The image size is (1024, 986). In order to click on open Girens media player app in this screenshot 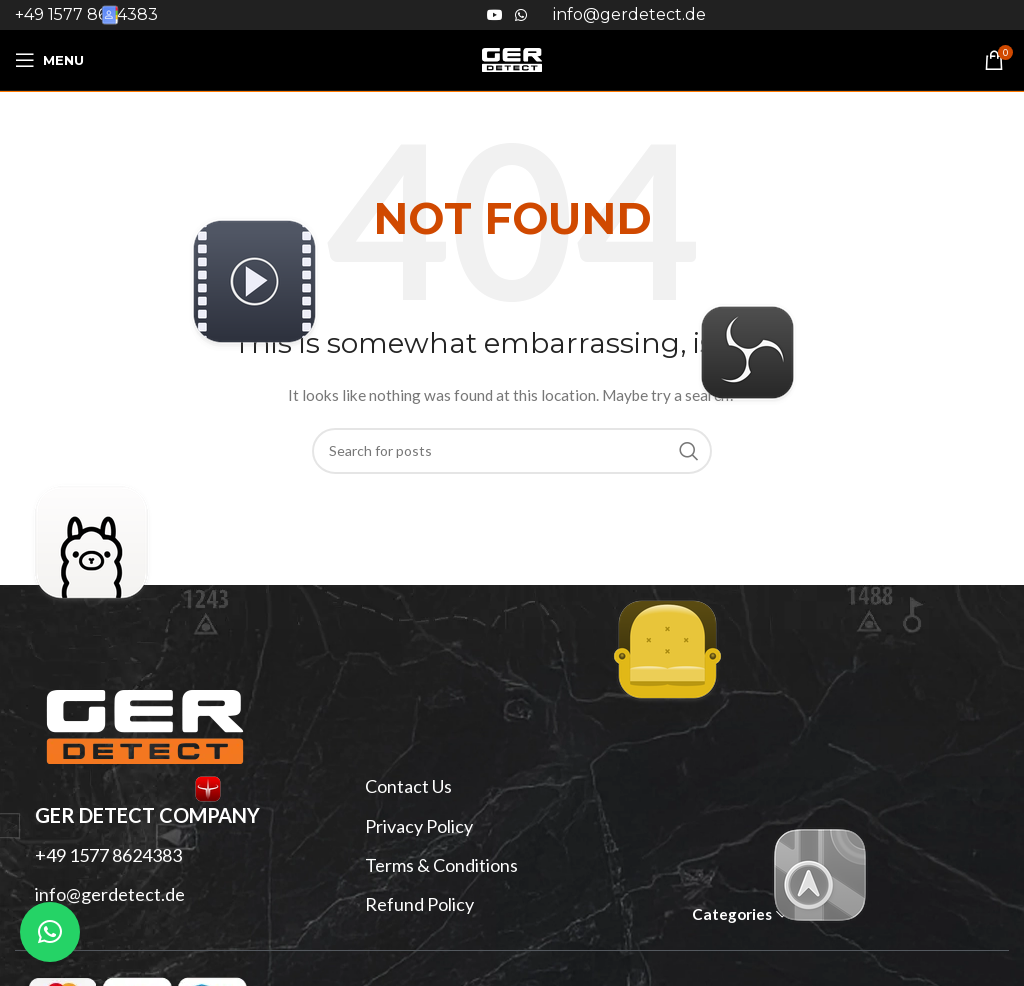, I will do `click(667, 649)`.